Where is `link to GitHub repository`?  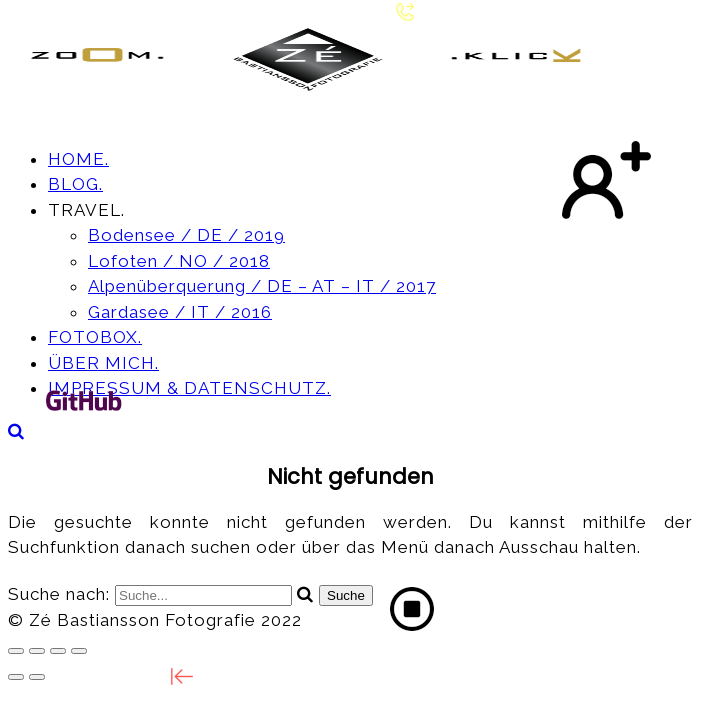
link to GitHub repository is located at coordinates (84, 400).